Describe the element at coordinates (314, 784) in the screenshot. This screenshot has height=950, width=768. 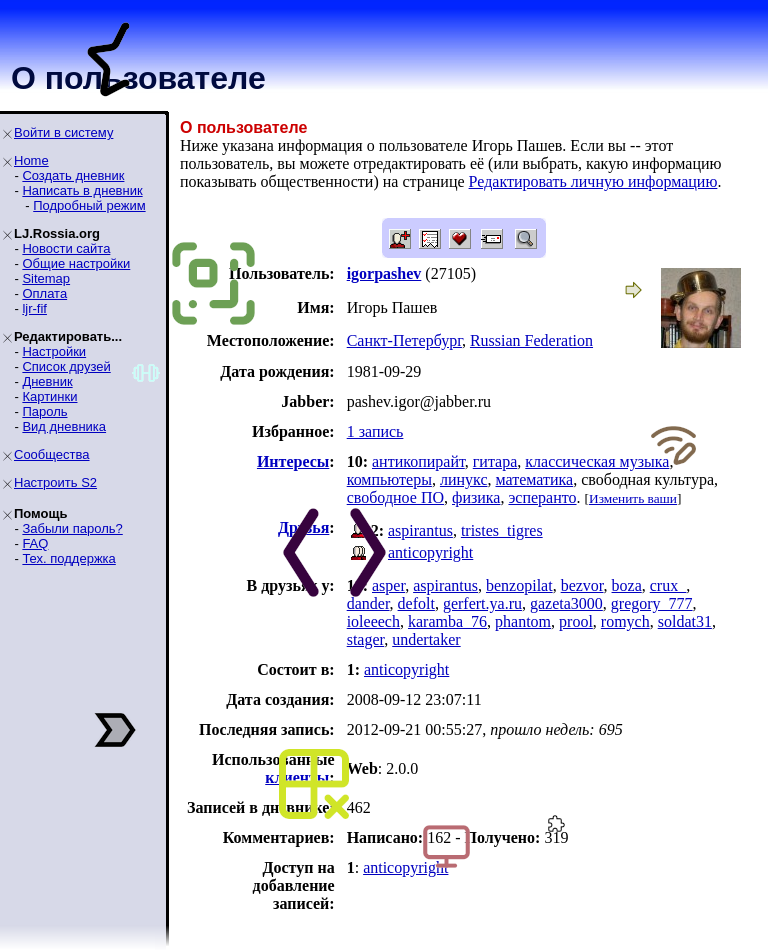
I see `remove a grid item or tile` at that location.